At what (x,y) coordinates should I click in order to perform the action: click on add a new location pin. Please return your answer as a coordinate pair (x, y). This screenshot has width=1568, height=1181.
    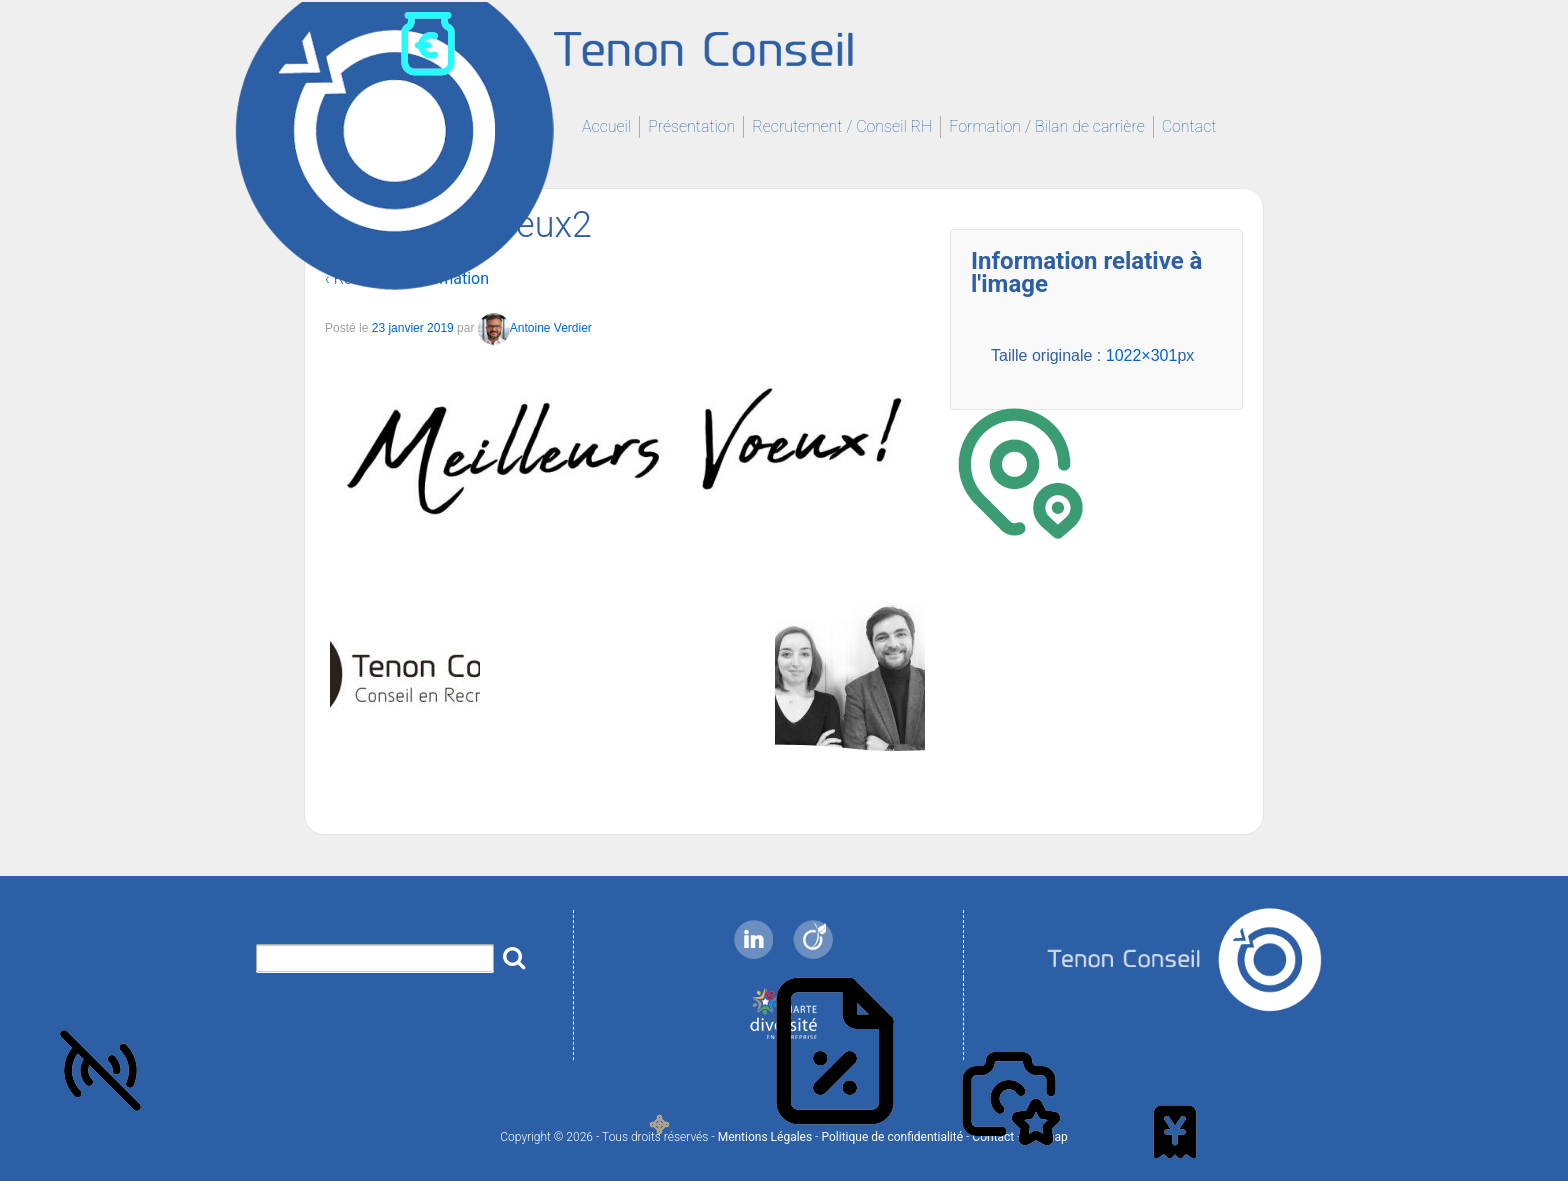
    Looking at the image, I should click on (1014, 470).